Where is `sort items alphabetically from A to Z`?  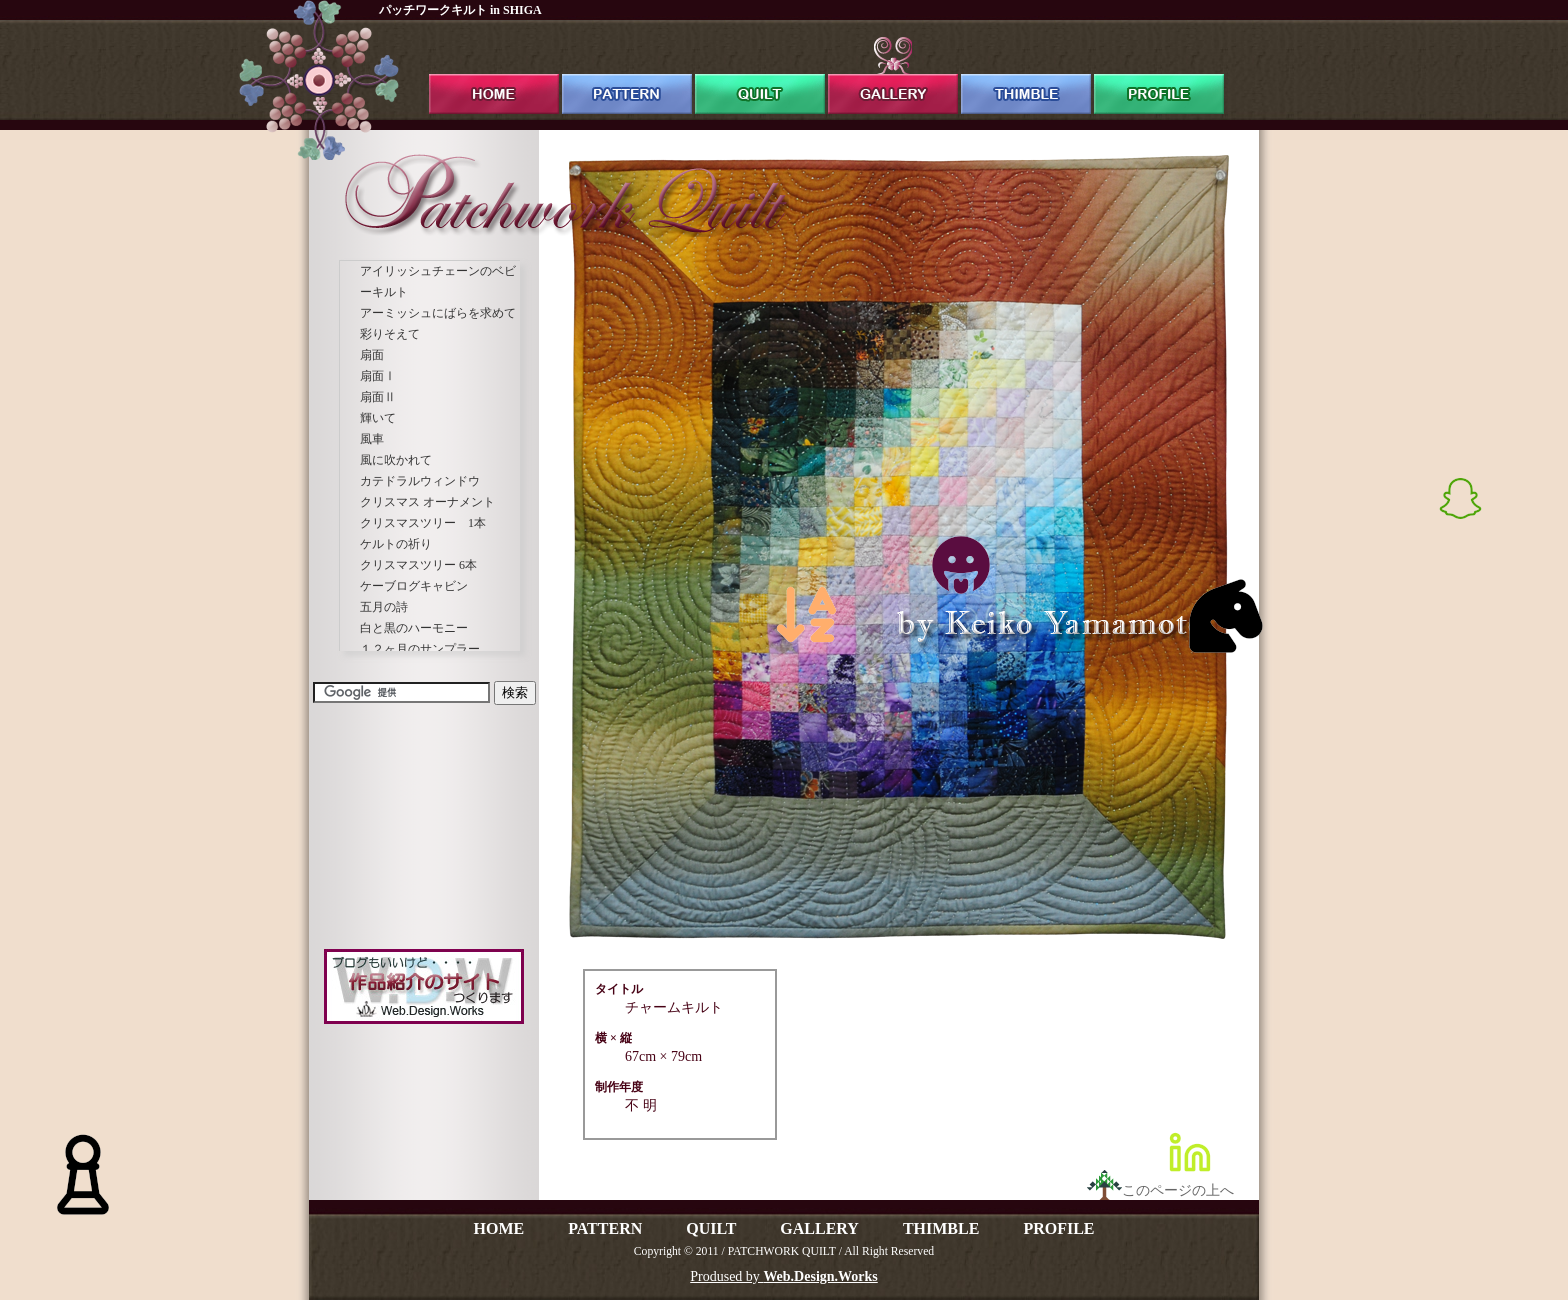 sort items alphabetically from A to Z is located at coordinates (806, 614).